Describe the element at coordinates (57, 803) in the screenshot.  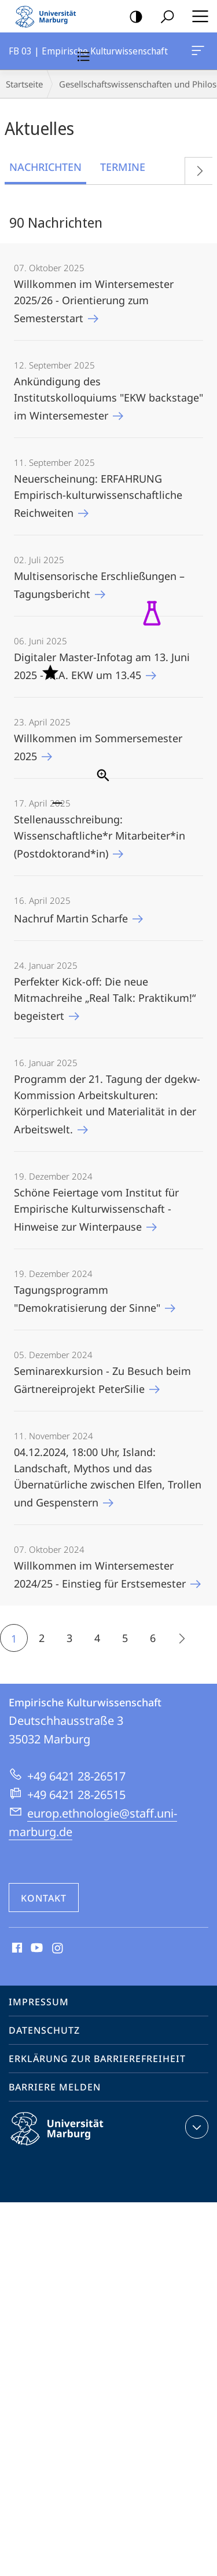
I see `insert a horizontal divider line` at that location.